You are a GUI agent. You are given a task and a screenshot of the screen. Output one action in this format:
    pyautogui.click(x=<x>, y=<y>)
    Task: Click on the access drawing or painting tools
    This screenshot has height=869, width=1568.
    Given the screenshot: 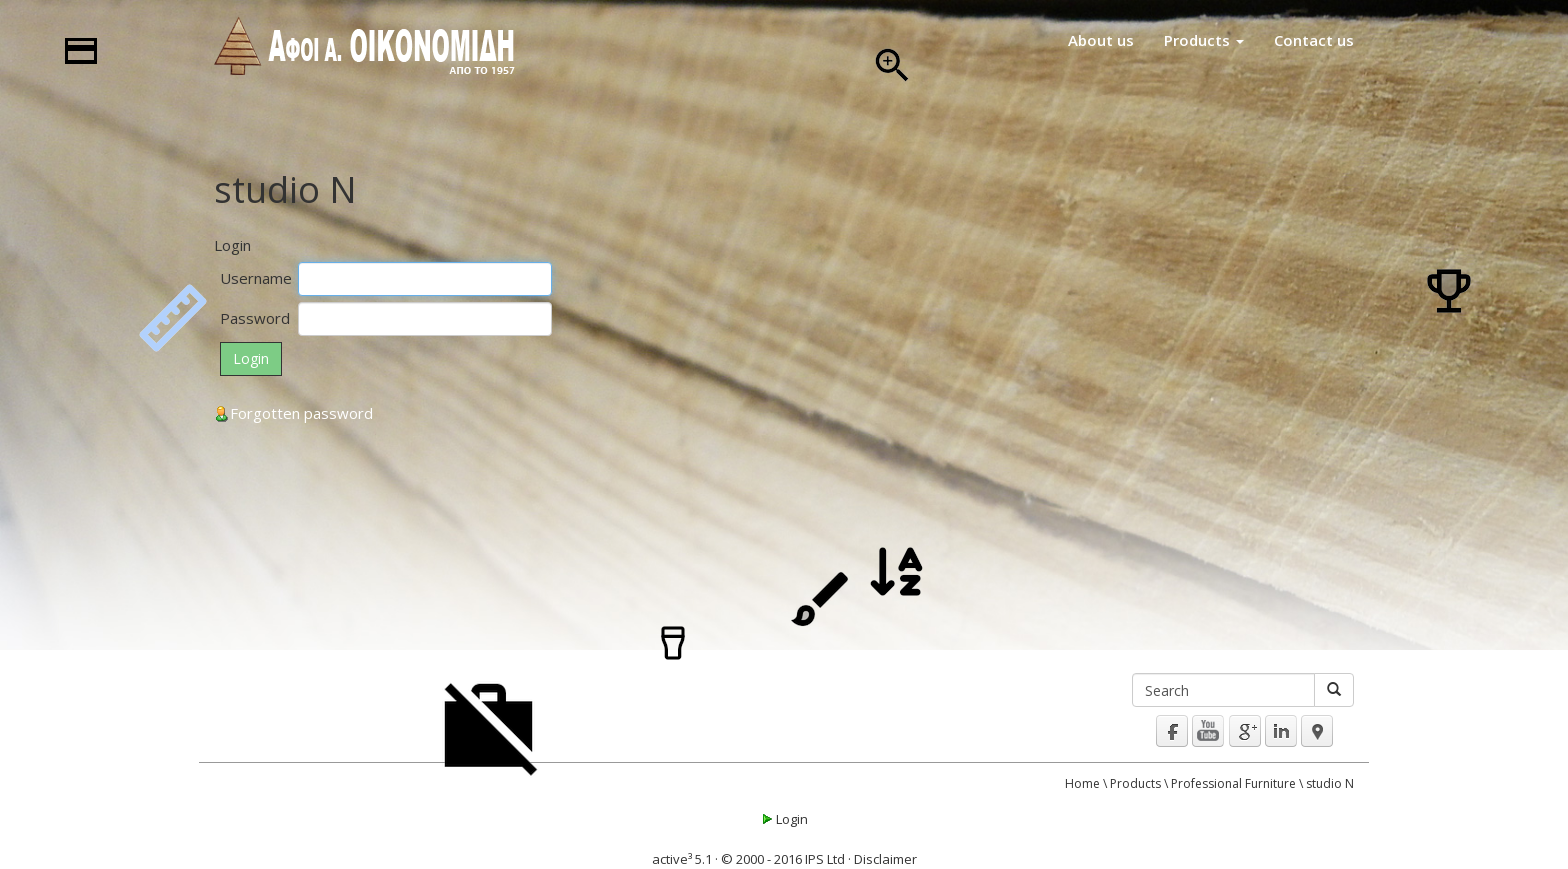 What is the action you would take?
    pyautogui.click(x=821, y=599)
    